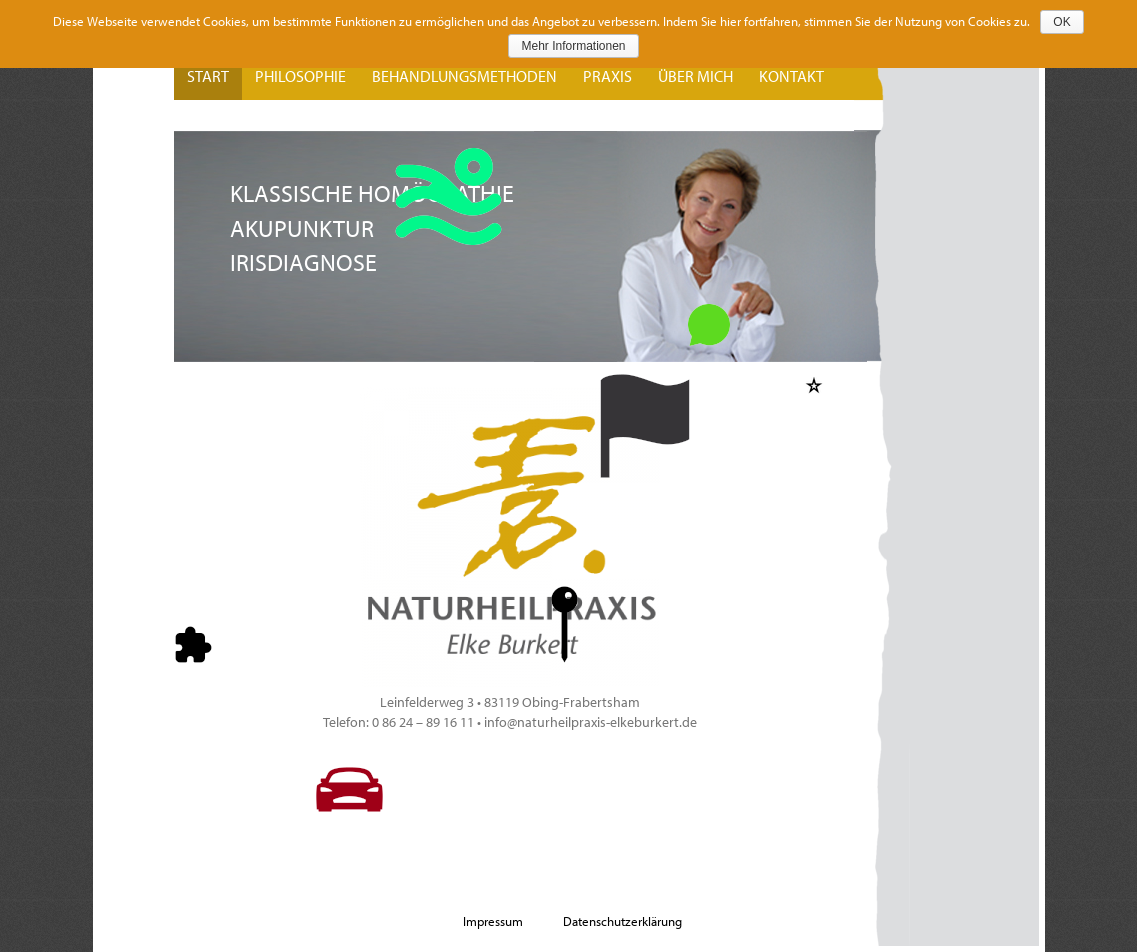 This screenshot has width=1137, height=952. I want to click on access swimming pool or aquatic facilities, so click(448, 196).